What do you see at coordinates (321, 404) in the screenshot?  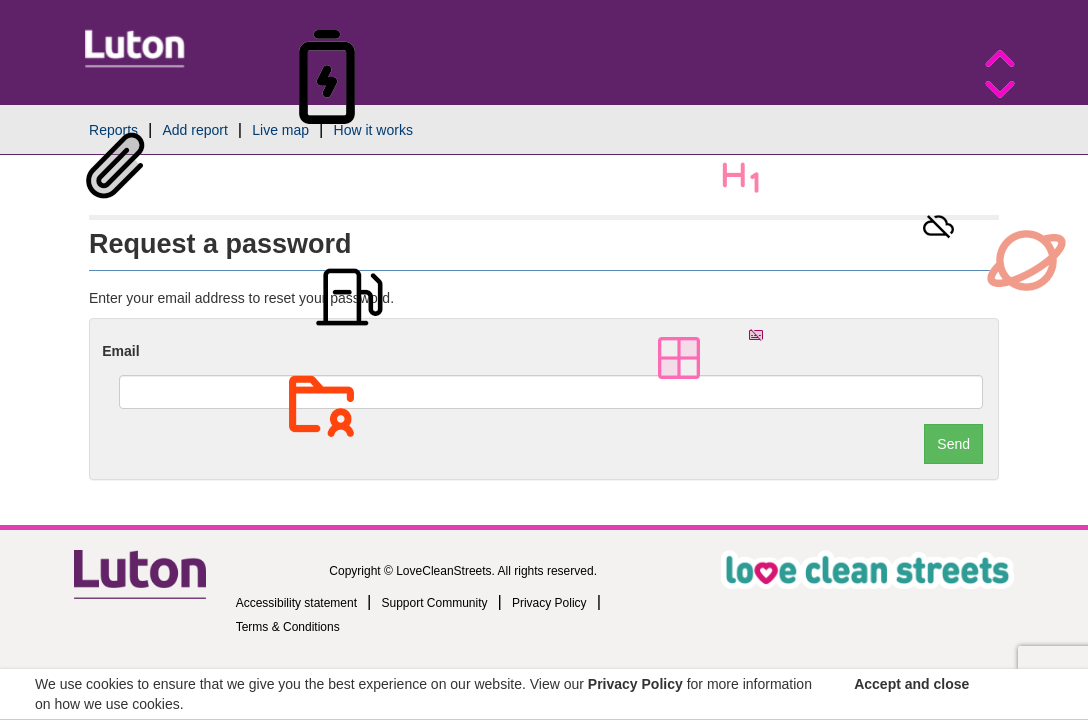 I see `access user files or personal folder` at bounding box center [321, 404].